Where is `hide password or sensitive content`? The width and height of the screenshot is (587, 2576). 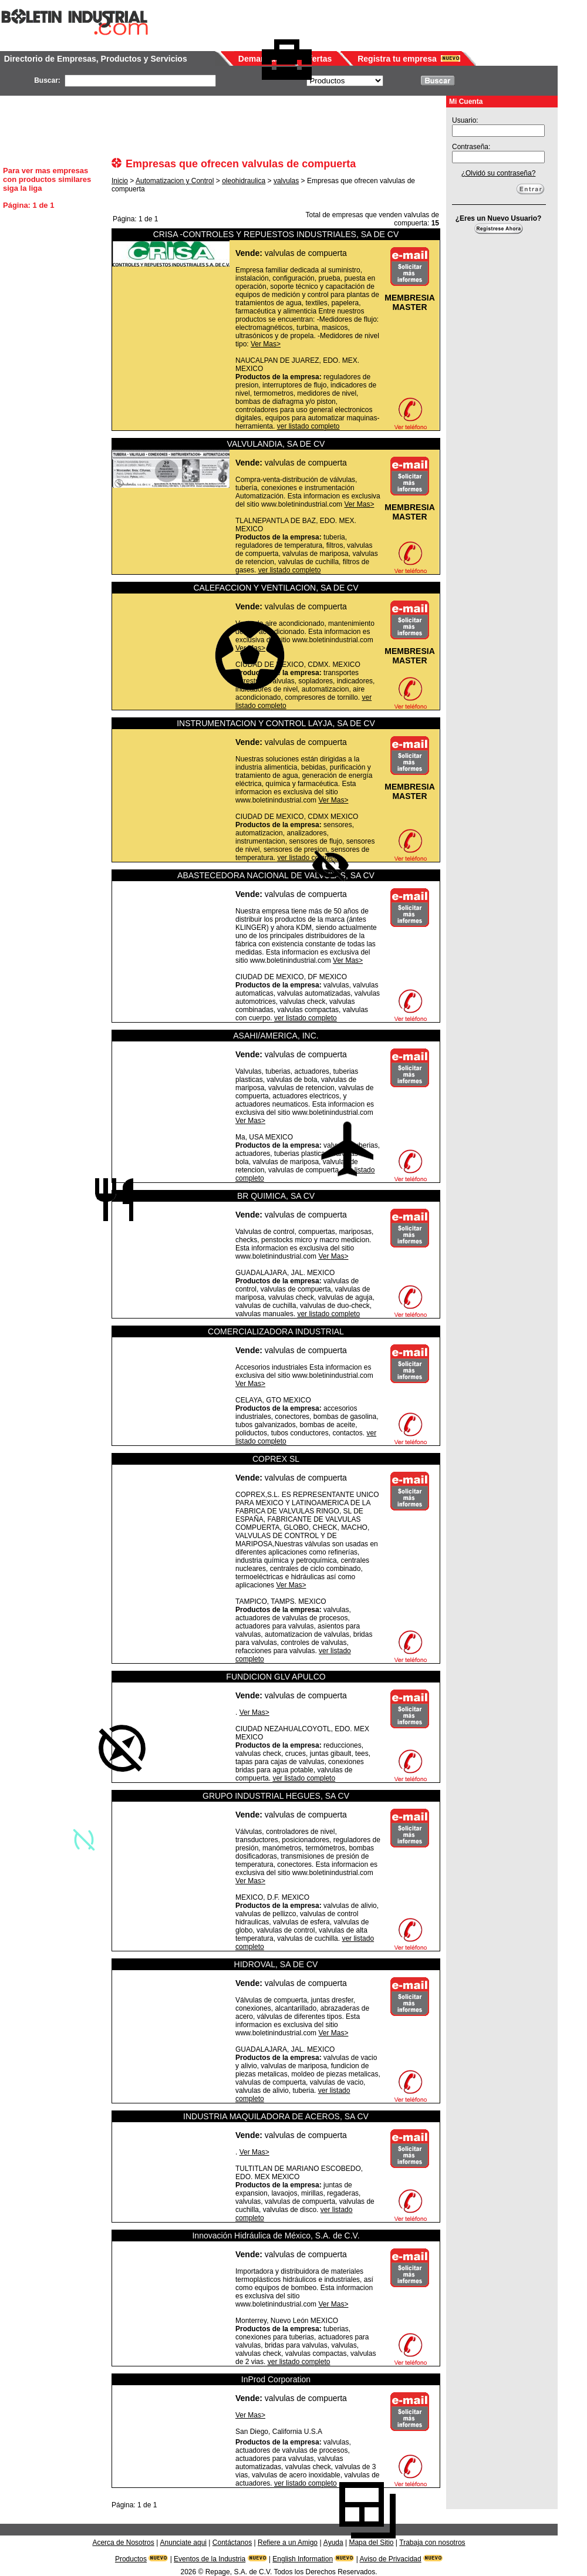 hide password or sensitive content is located at coordinates (330, 866).